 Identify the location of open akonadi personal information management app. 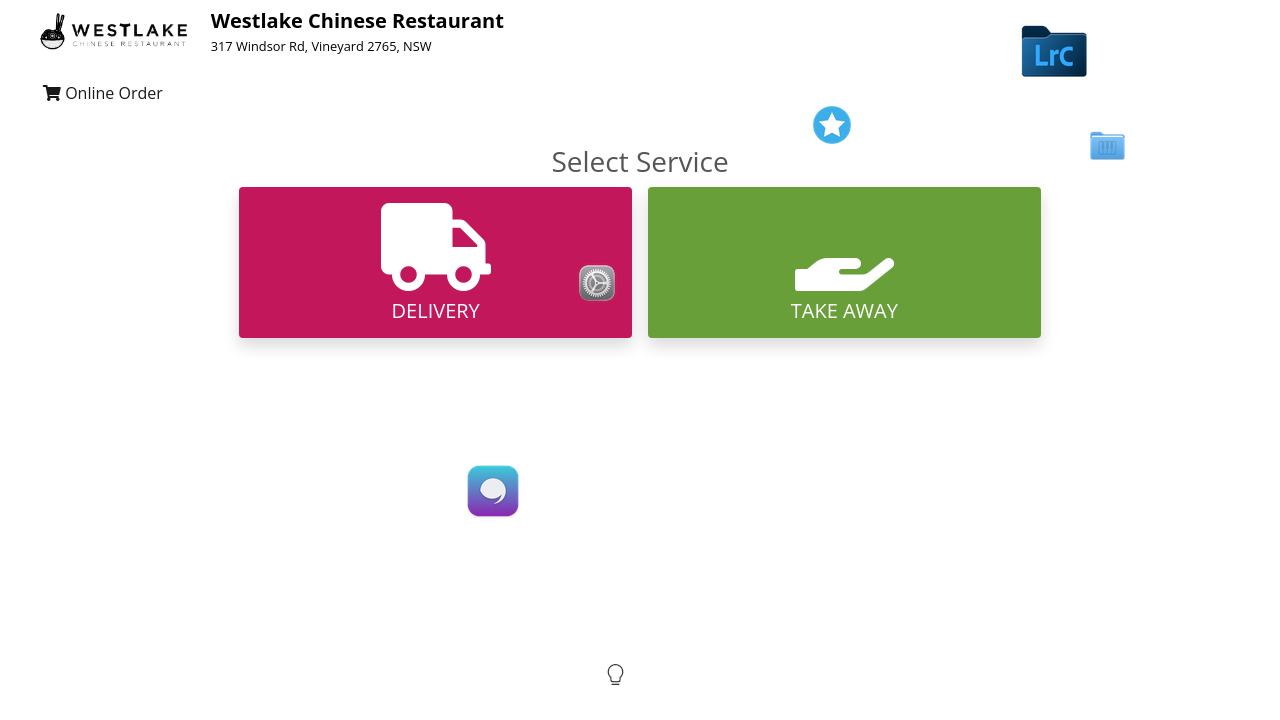
(493, 491).